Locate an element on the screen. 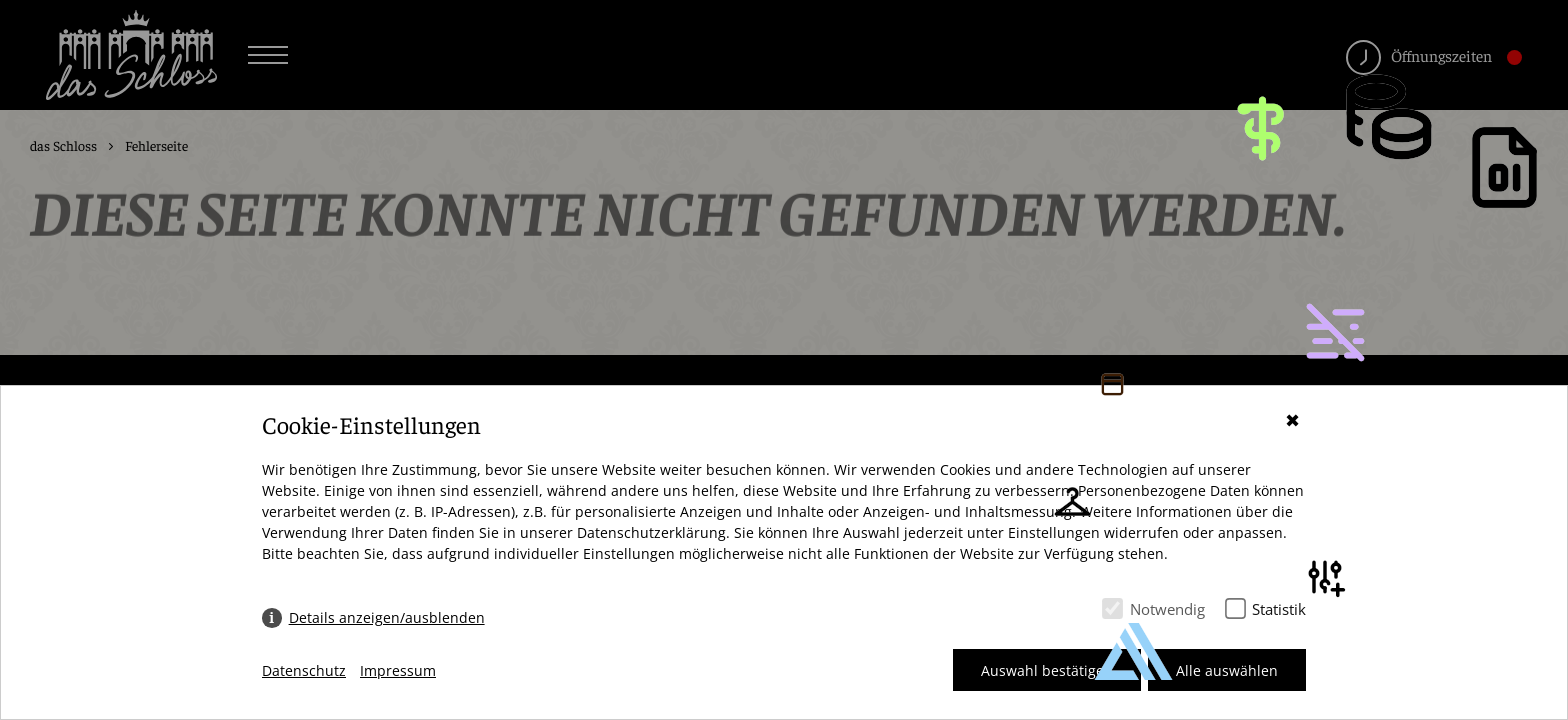 The image size is (1568, 720). access medical or healthcare services is located at coordinates (1262, 128).